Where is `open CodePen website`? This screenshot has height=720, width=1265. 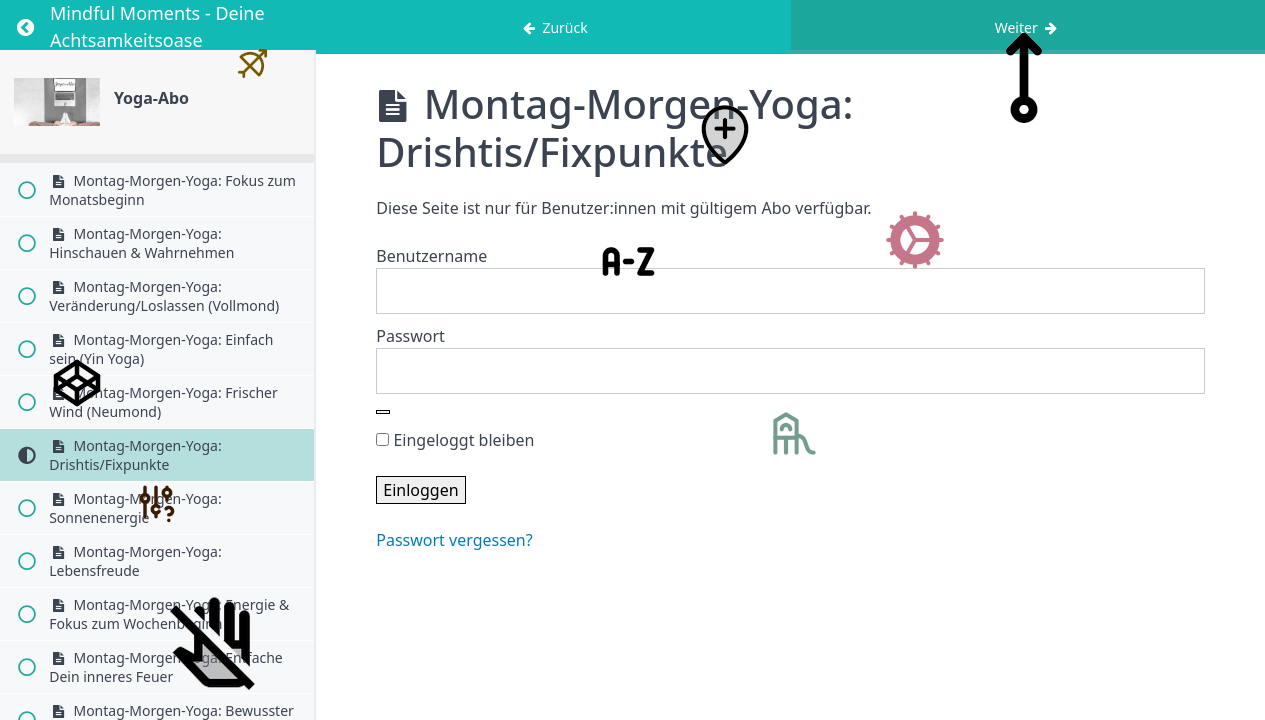 open CodePen website is located at coordinates (77, 383).